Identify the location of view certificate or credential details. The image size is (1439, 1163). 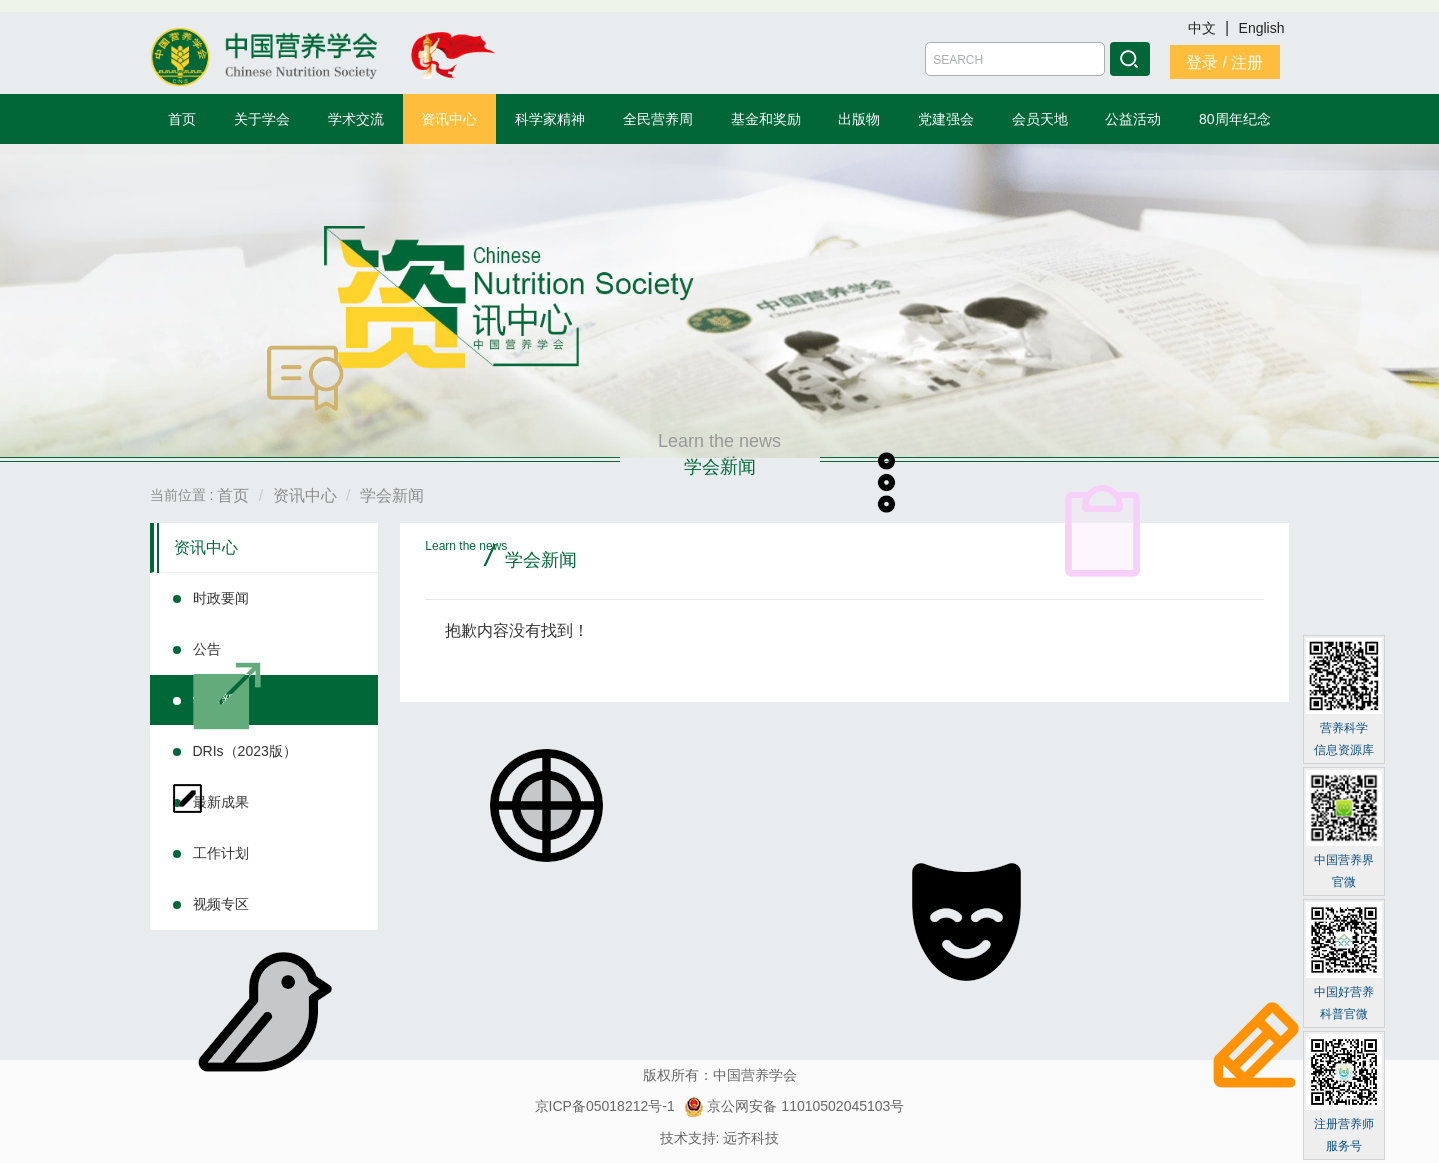
(302, 375).